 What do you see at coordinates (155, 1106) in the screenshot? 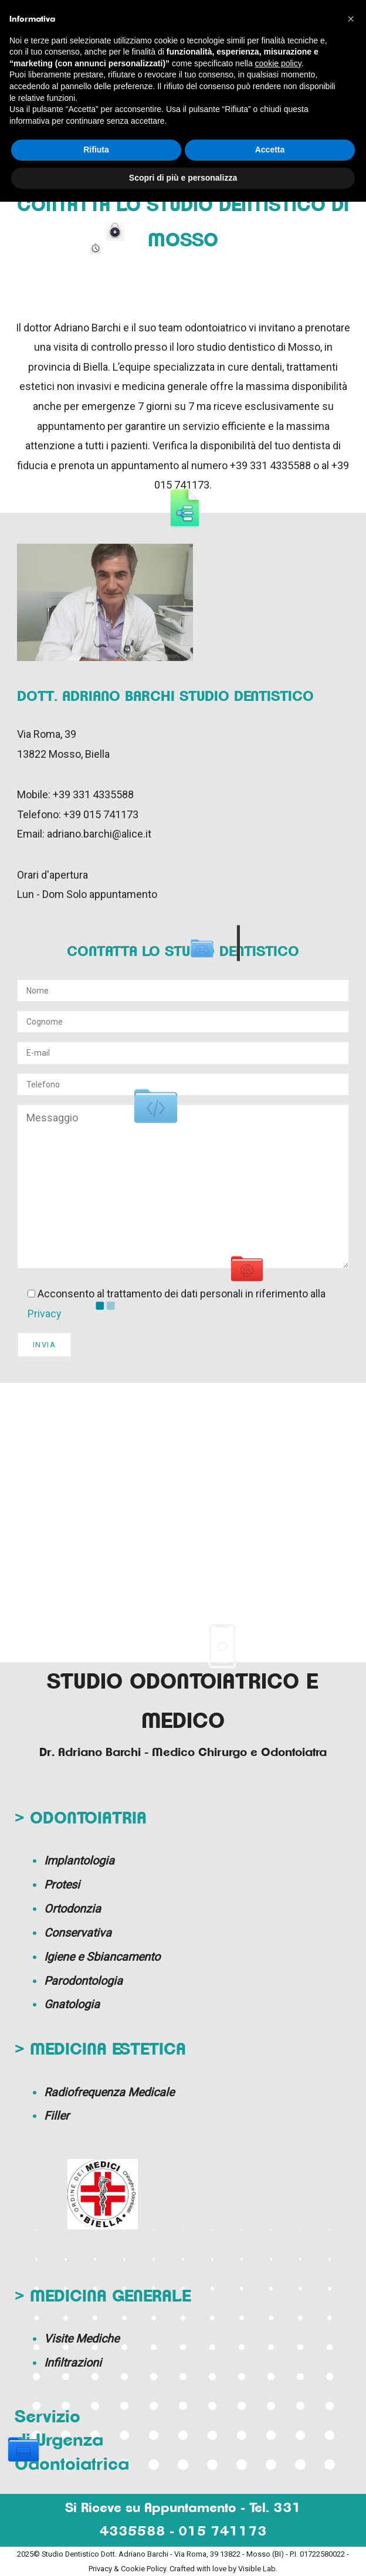
I see `open your code projects folder` at bounding box center [155, 1106].